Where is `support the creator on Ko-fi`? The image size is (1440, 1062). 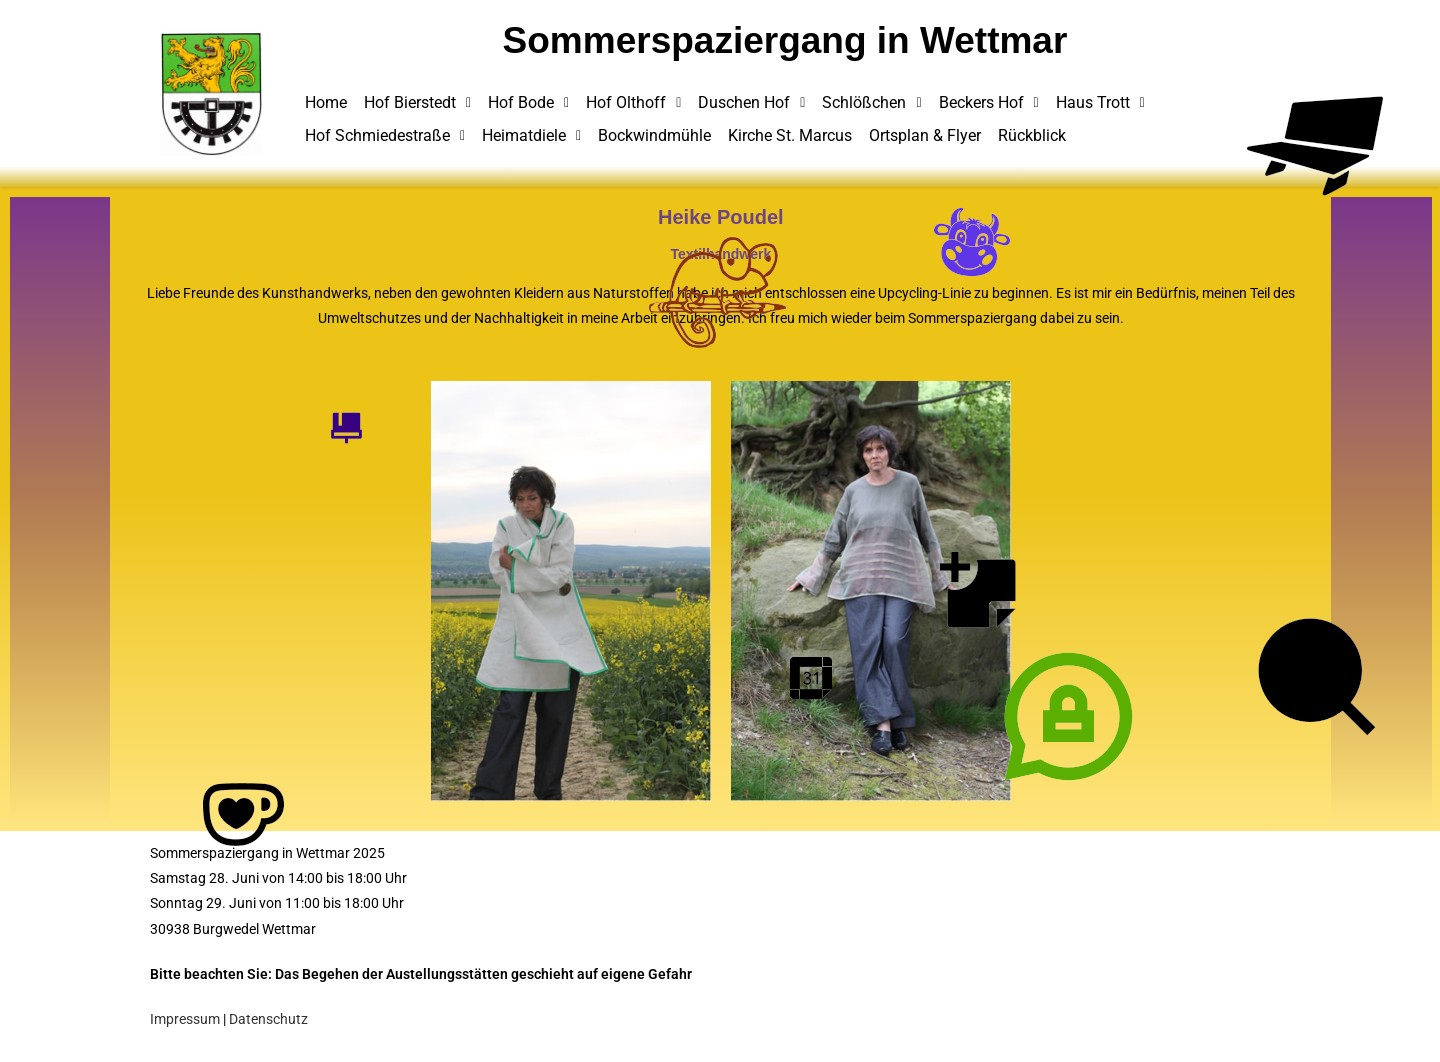 support the creator on Ko-fi is located at coordinates (243, 814).